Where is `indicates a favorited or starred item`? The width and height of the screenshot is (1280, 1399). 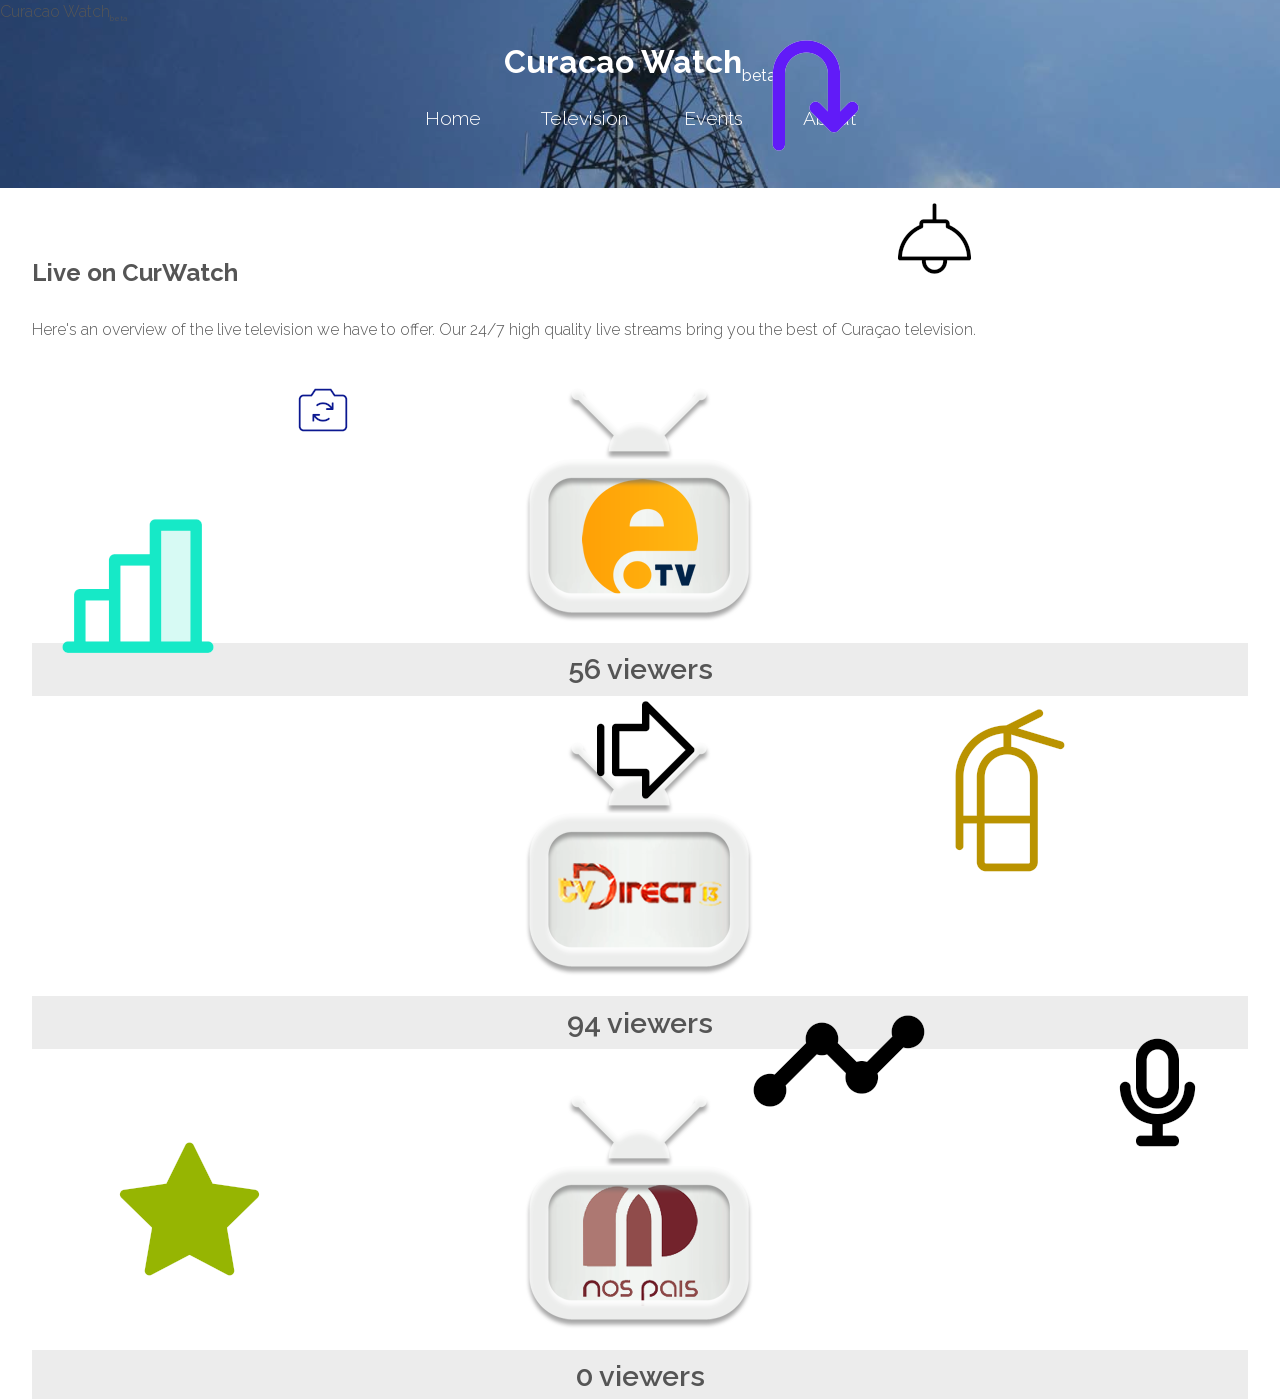 indicates a favorited or starred item is located at coordinates (189, 1215).